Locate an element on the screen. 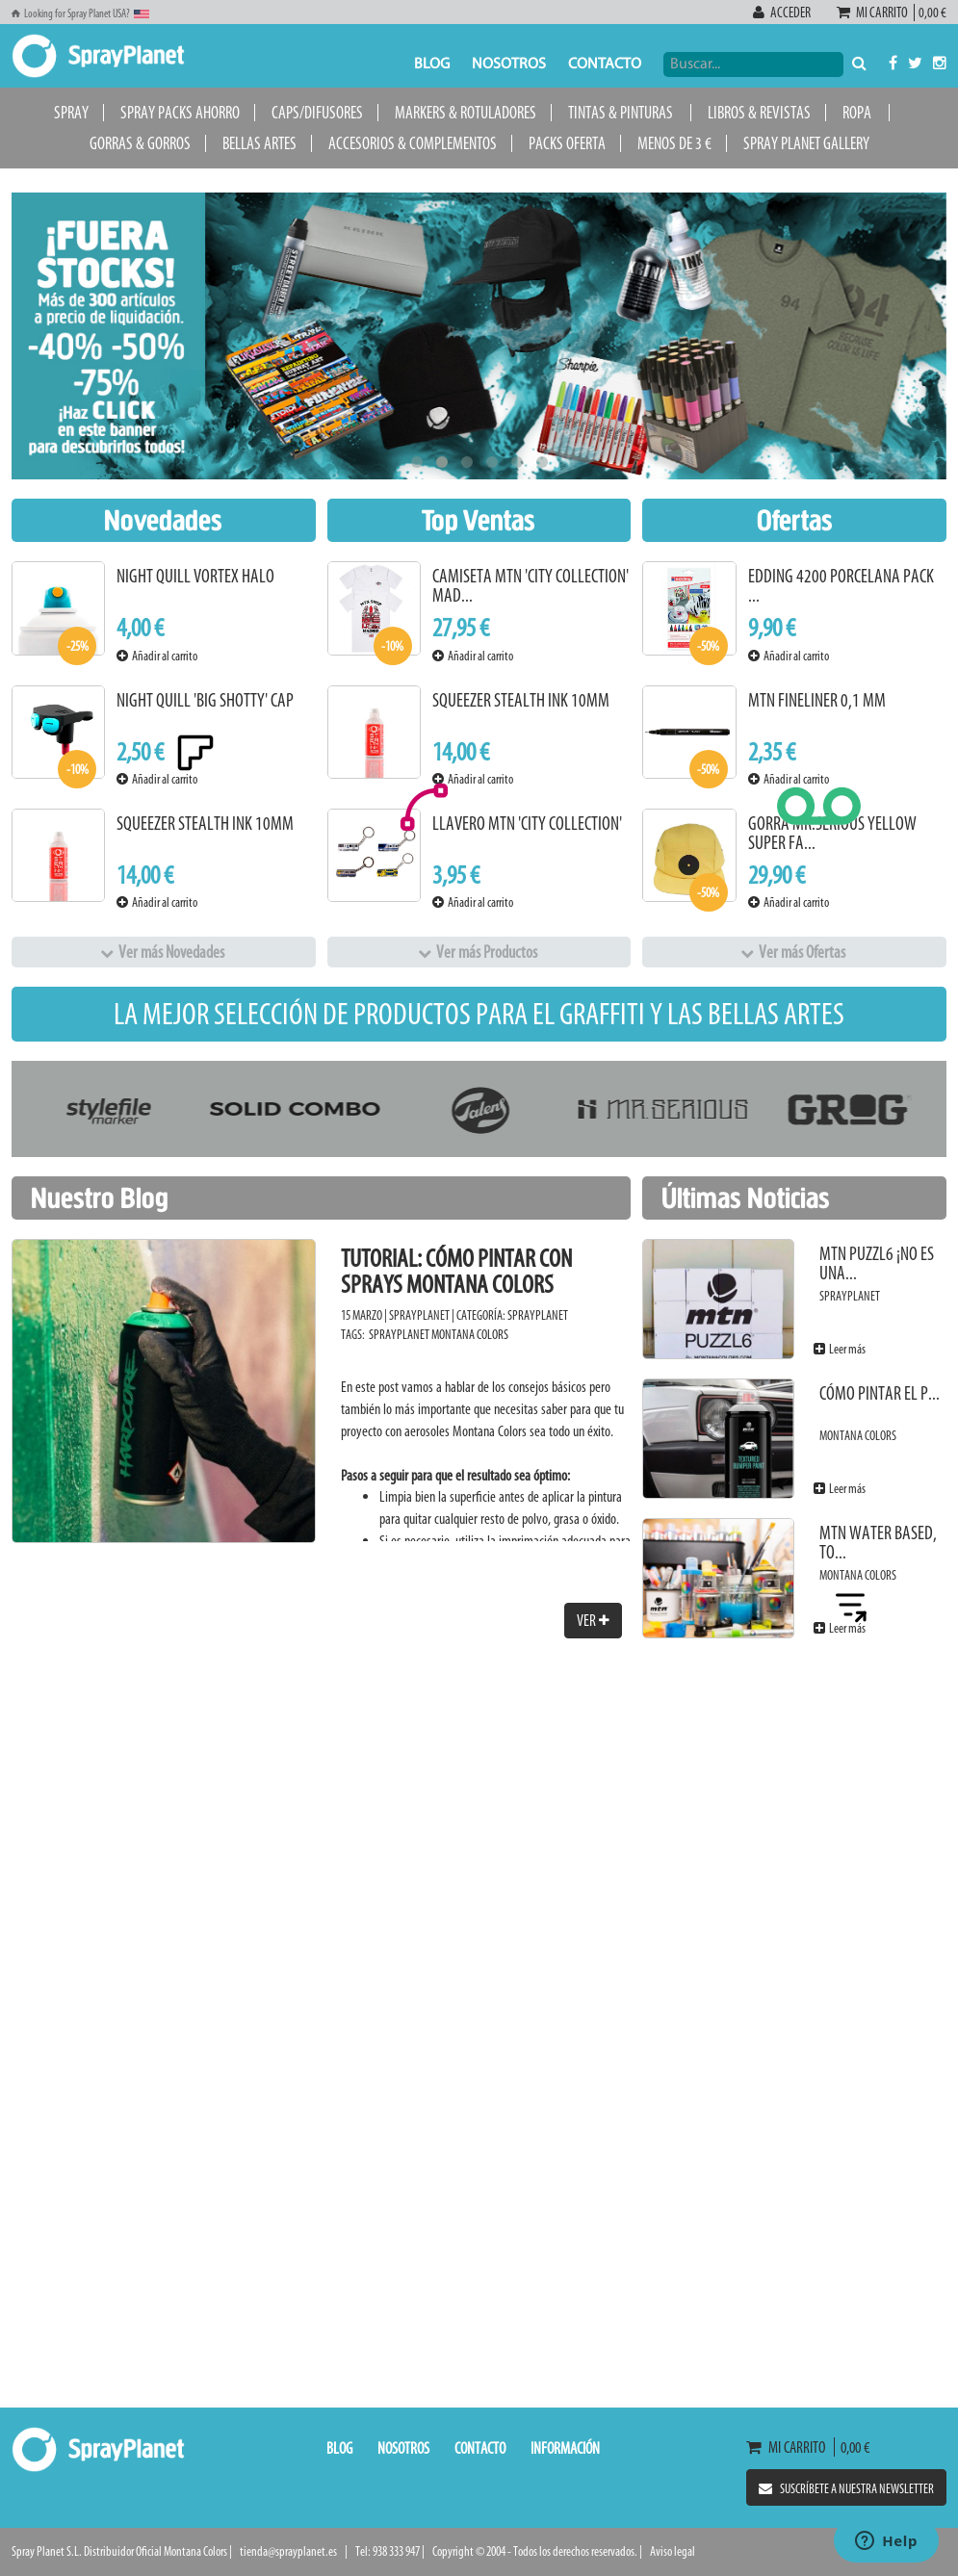  share current filter settings is located at coordinates (850, 1605).